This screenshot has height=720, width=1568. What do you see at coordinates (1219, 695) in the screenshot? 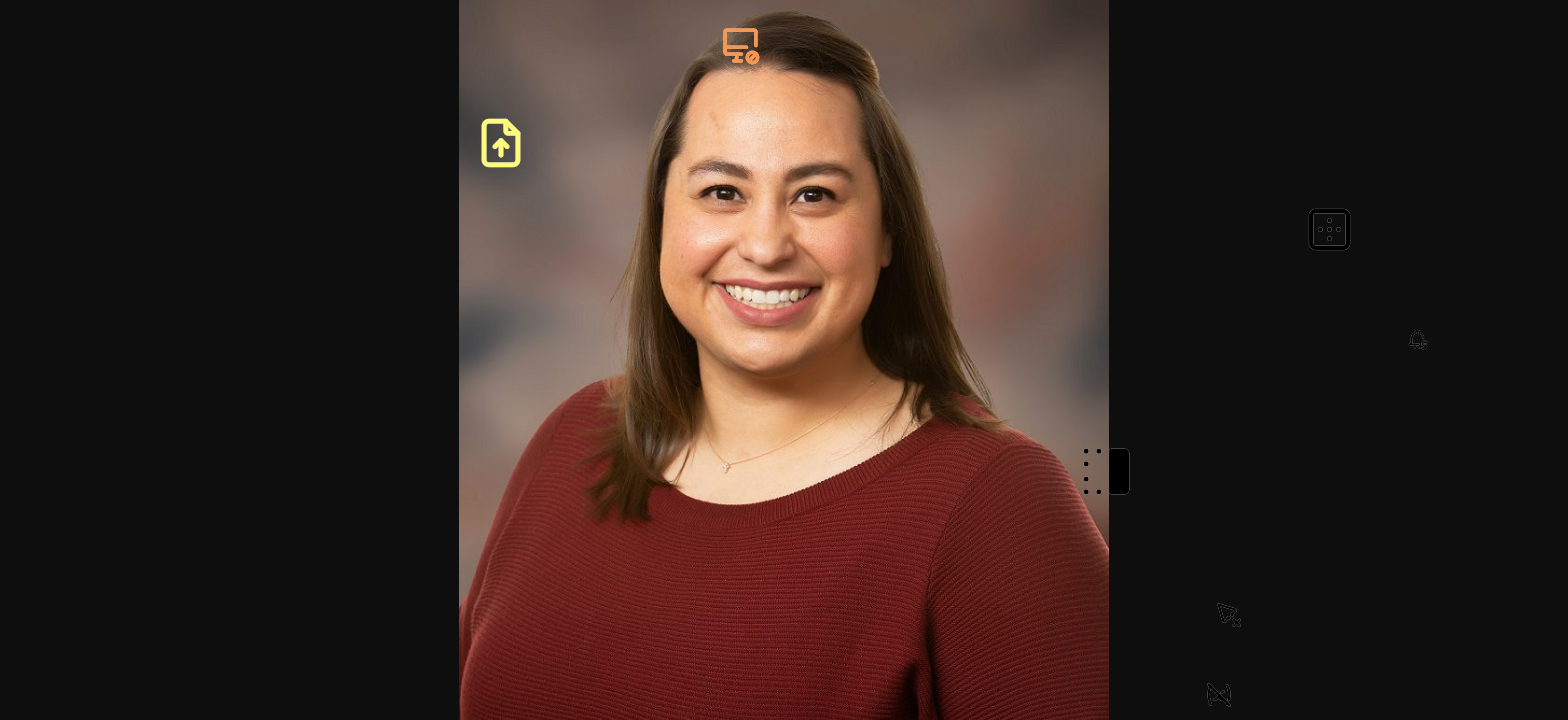
I see `disable variable or dynamic content` at bounding box center [1219, 695].